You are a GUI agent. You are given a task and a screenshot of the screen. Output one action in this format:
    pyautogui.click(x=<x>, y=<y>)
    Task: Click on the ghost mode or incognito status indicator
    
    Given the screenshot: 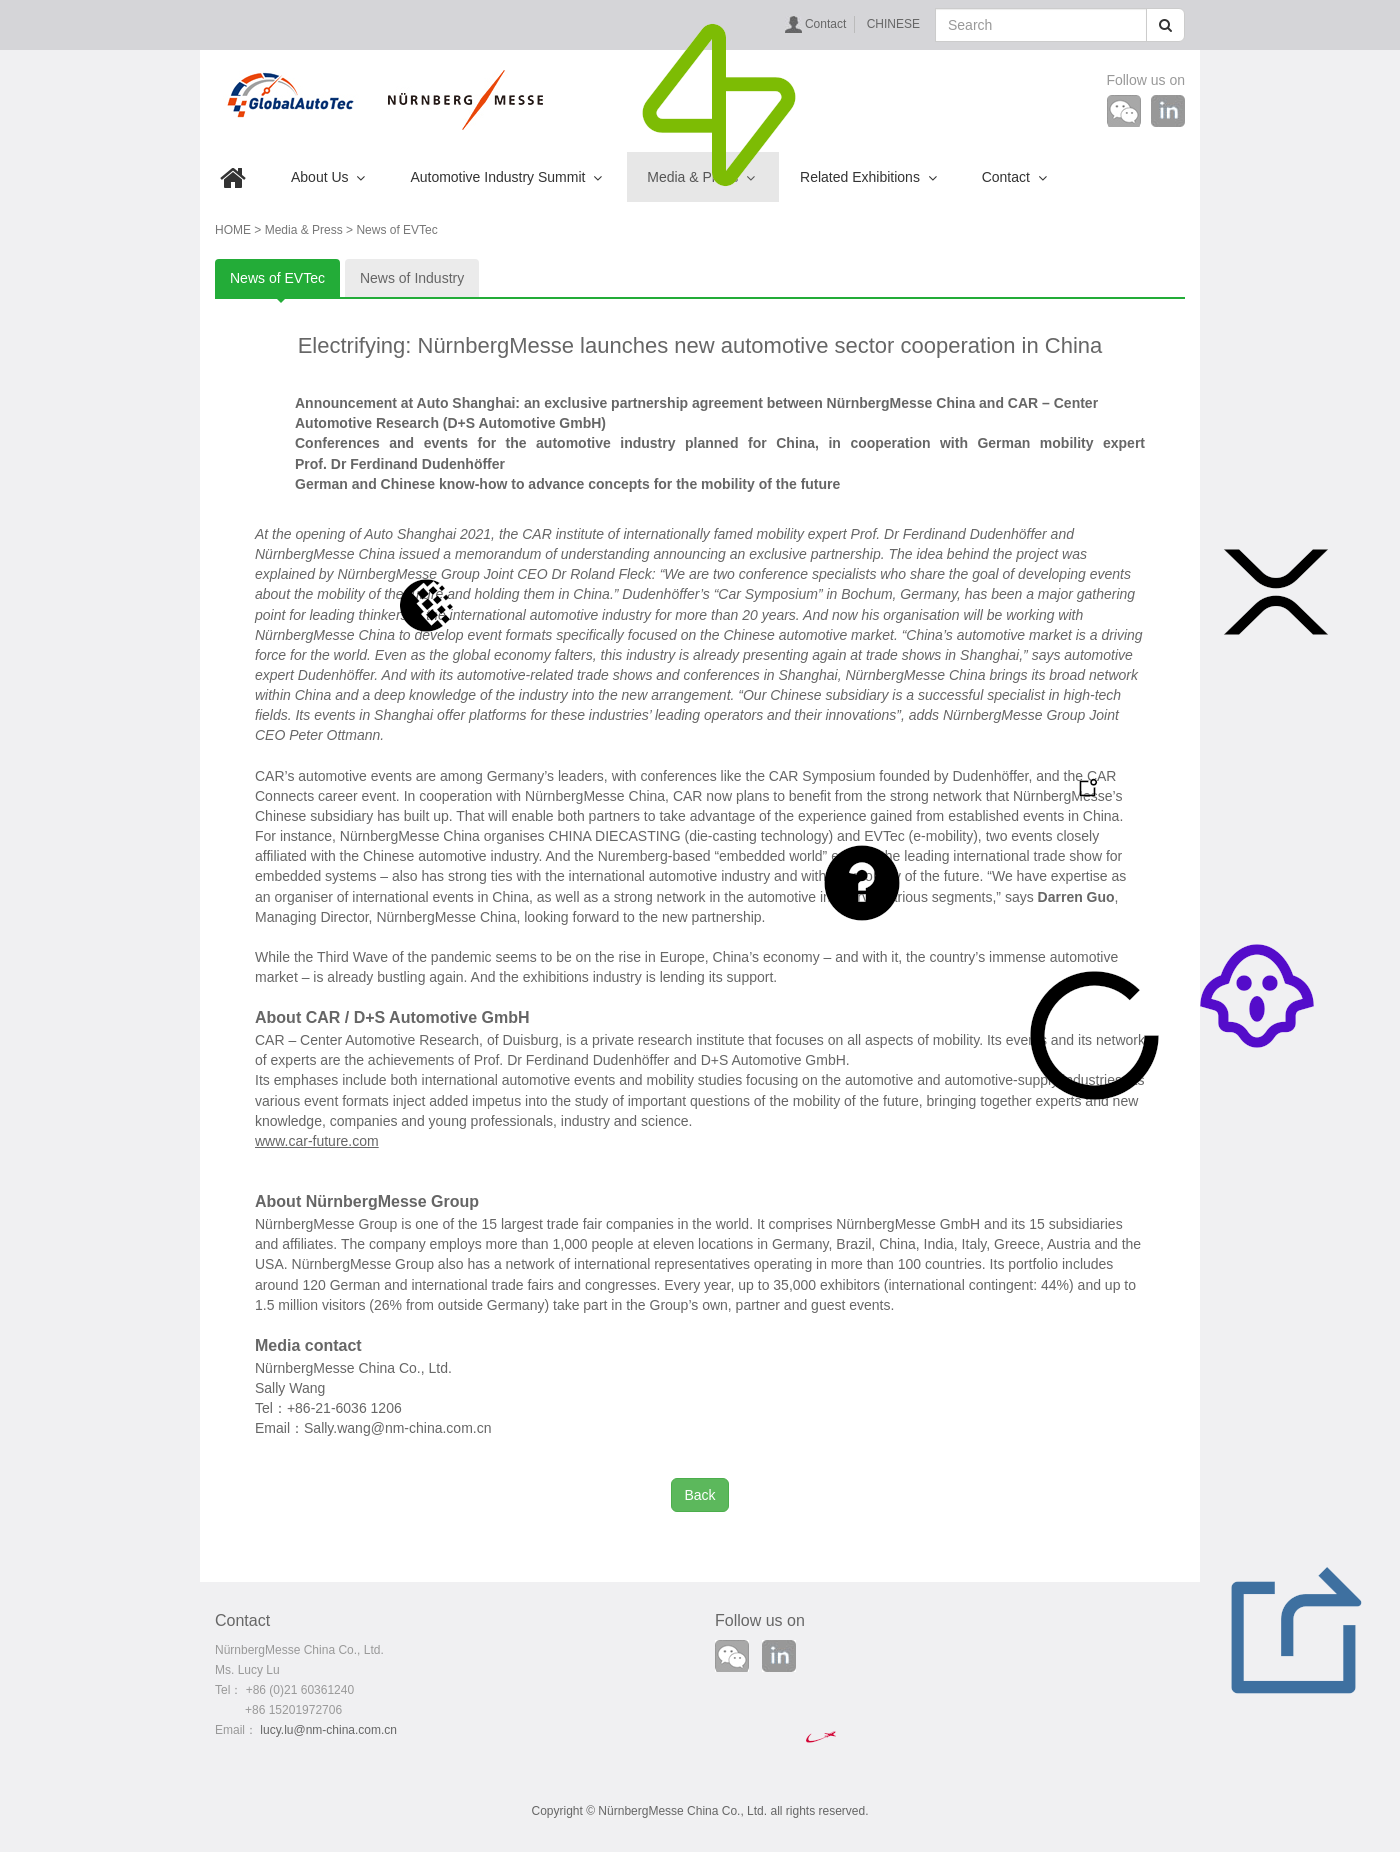 What is the action you would take?
    pyautogui.click(x=1257, y=996)
    